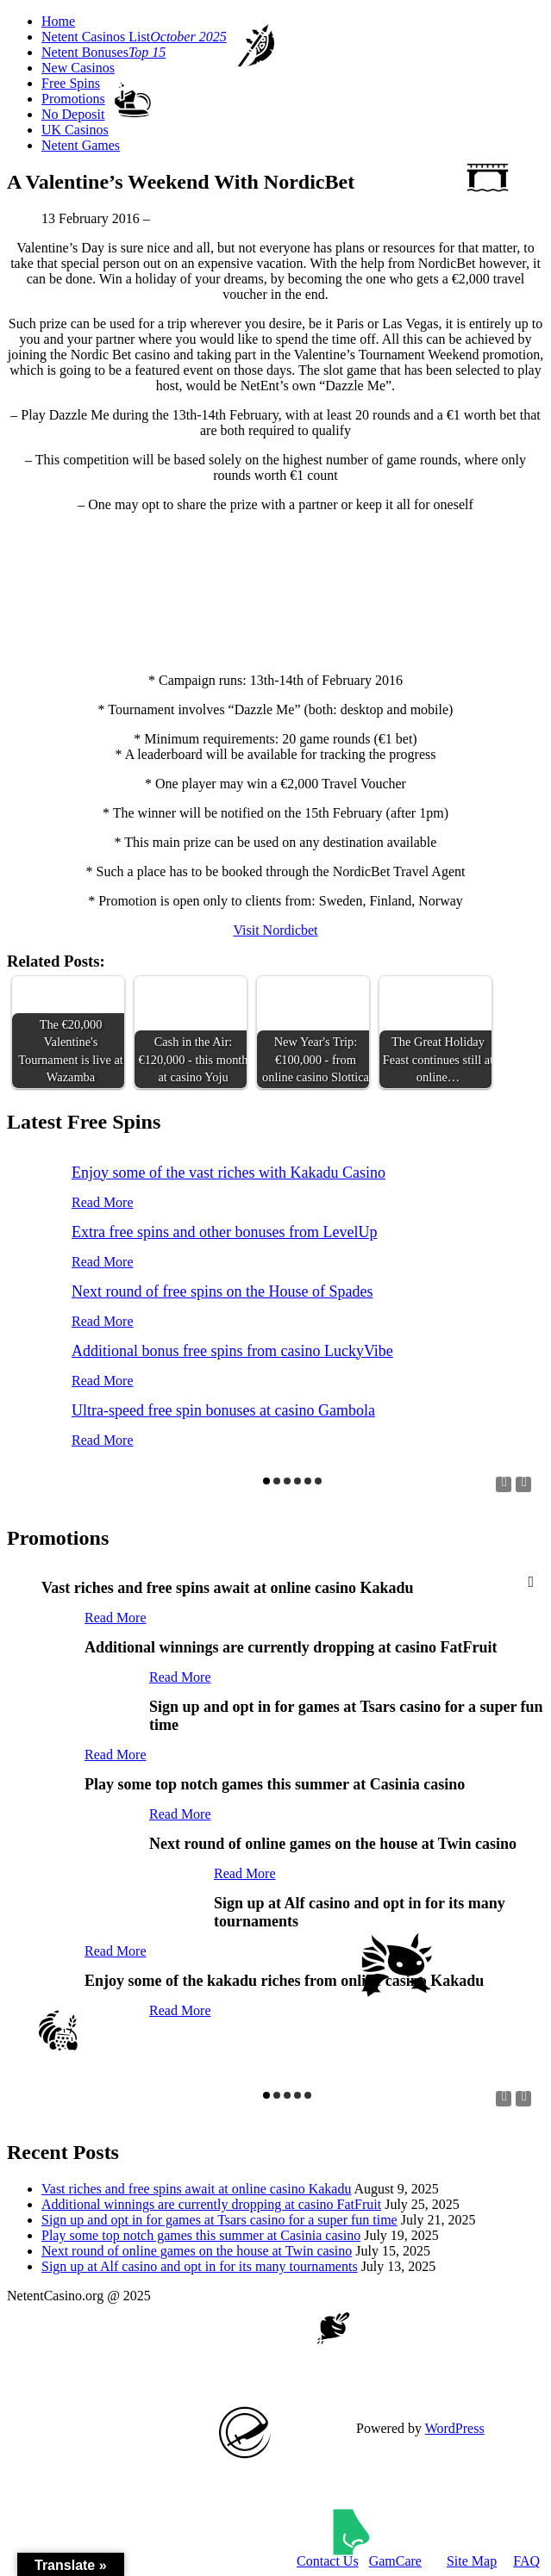  What do you see at coordinates (333, 2328) in the screenshot?
I see `indicates beet or root vegetable ingredient` at bounding box center [333, 2328].